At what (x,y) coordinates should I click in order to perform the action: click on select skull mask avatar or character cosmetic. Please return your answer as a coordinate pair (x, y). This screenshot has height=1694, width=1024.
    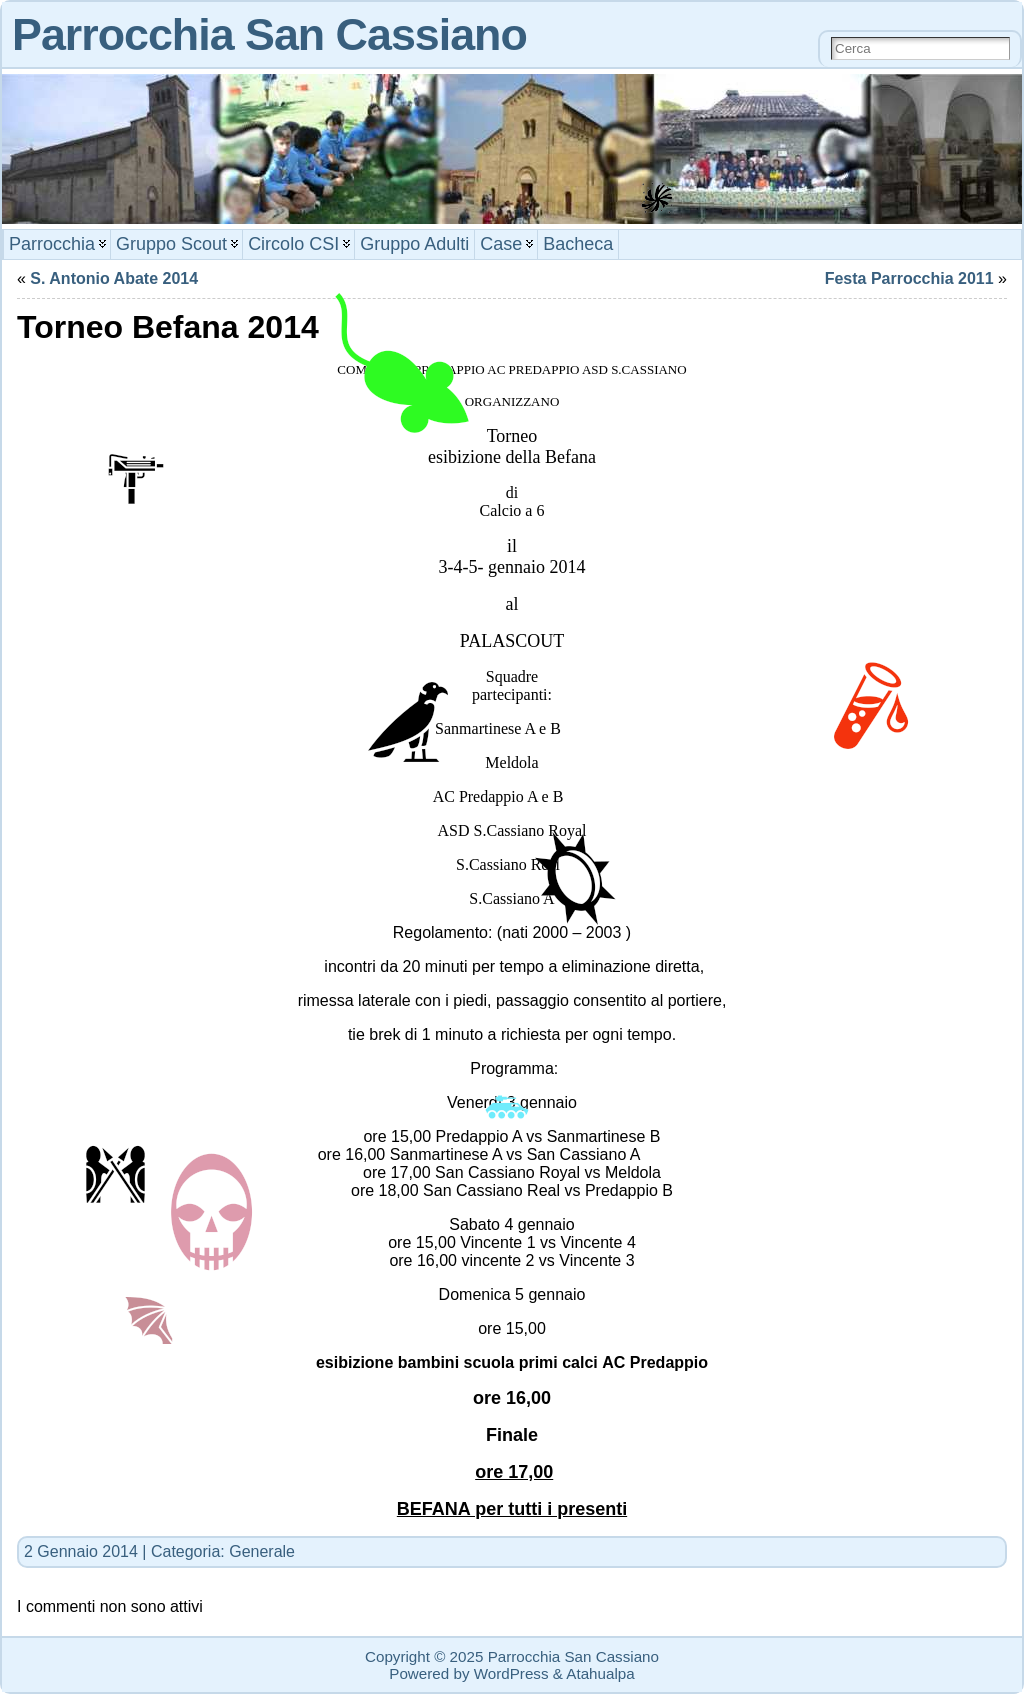
    Looking at the image, I should click on (211, 1212).